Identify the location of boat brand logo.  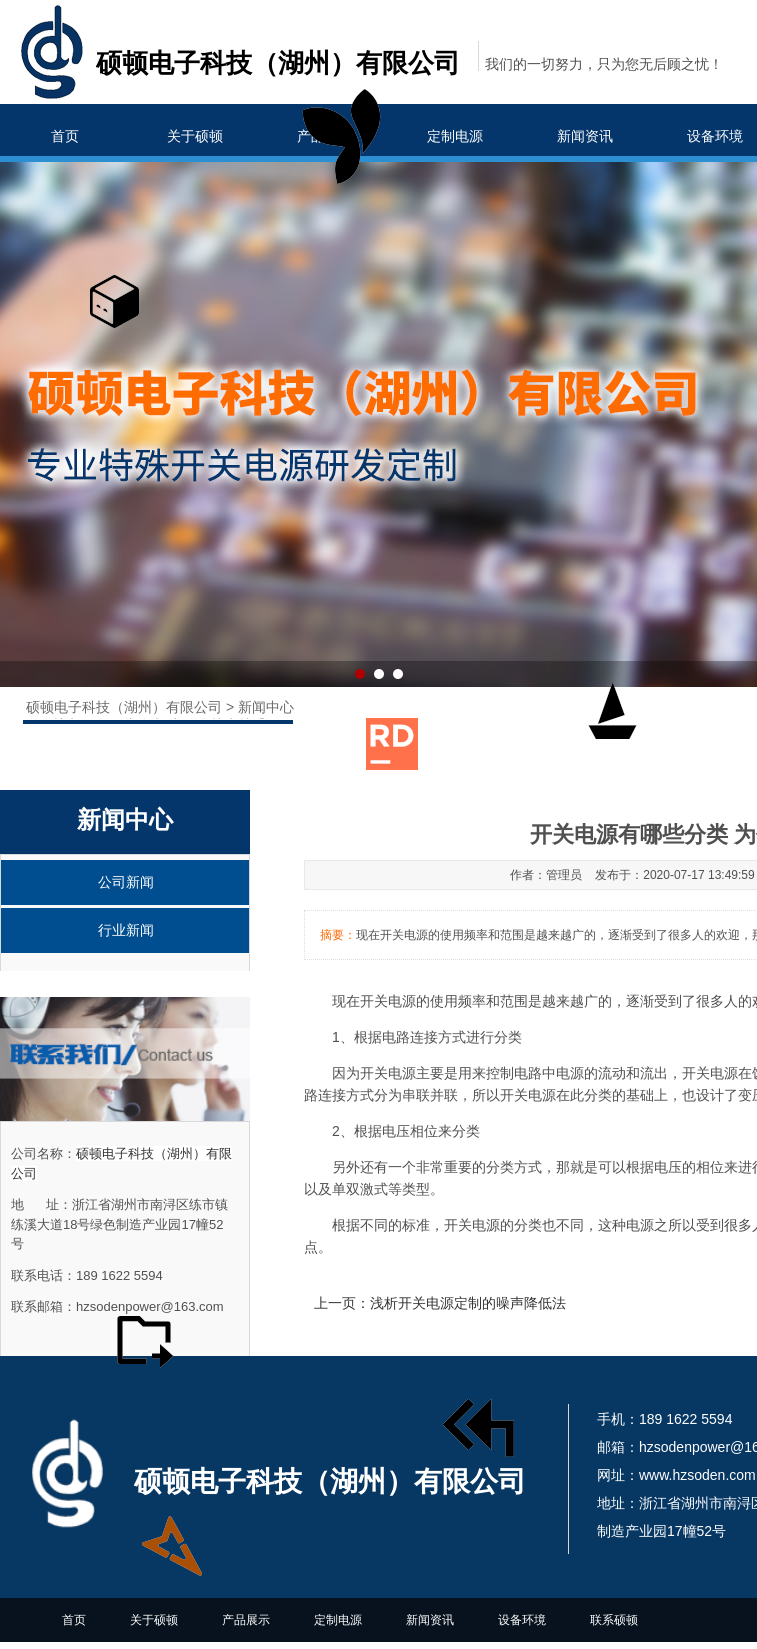
(612, 710).